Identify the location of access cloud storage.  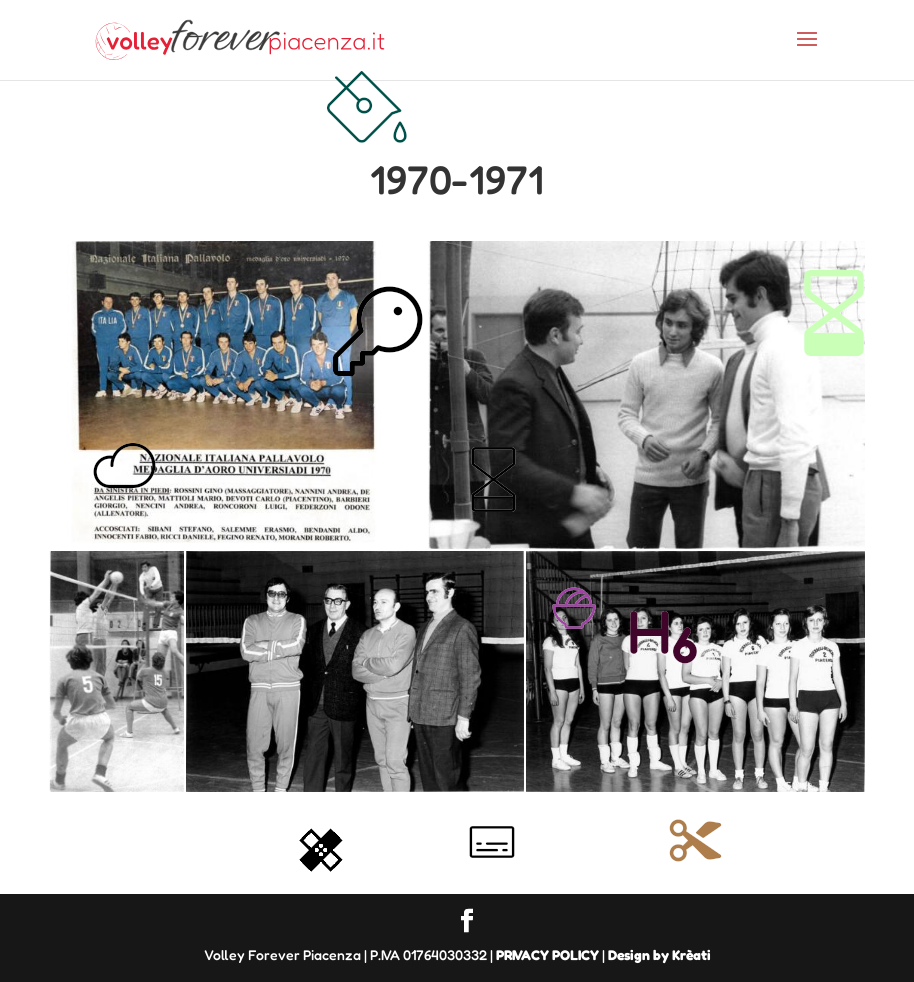
(124, 465).